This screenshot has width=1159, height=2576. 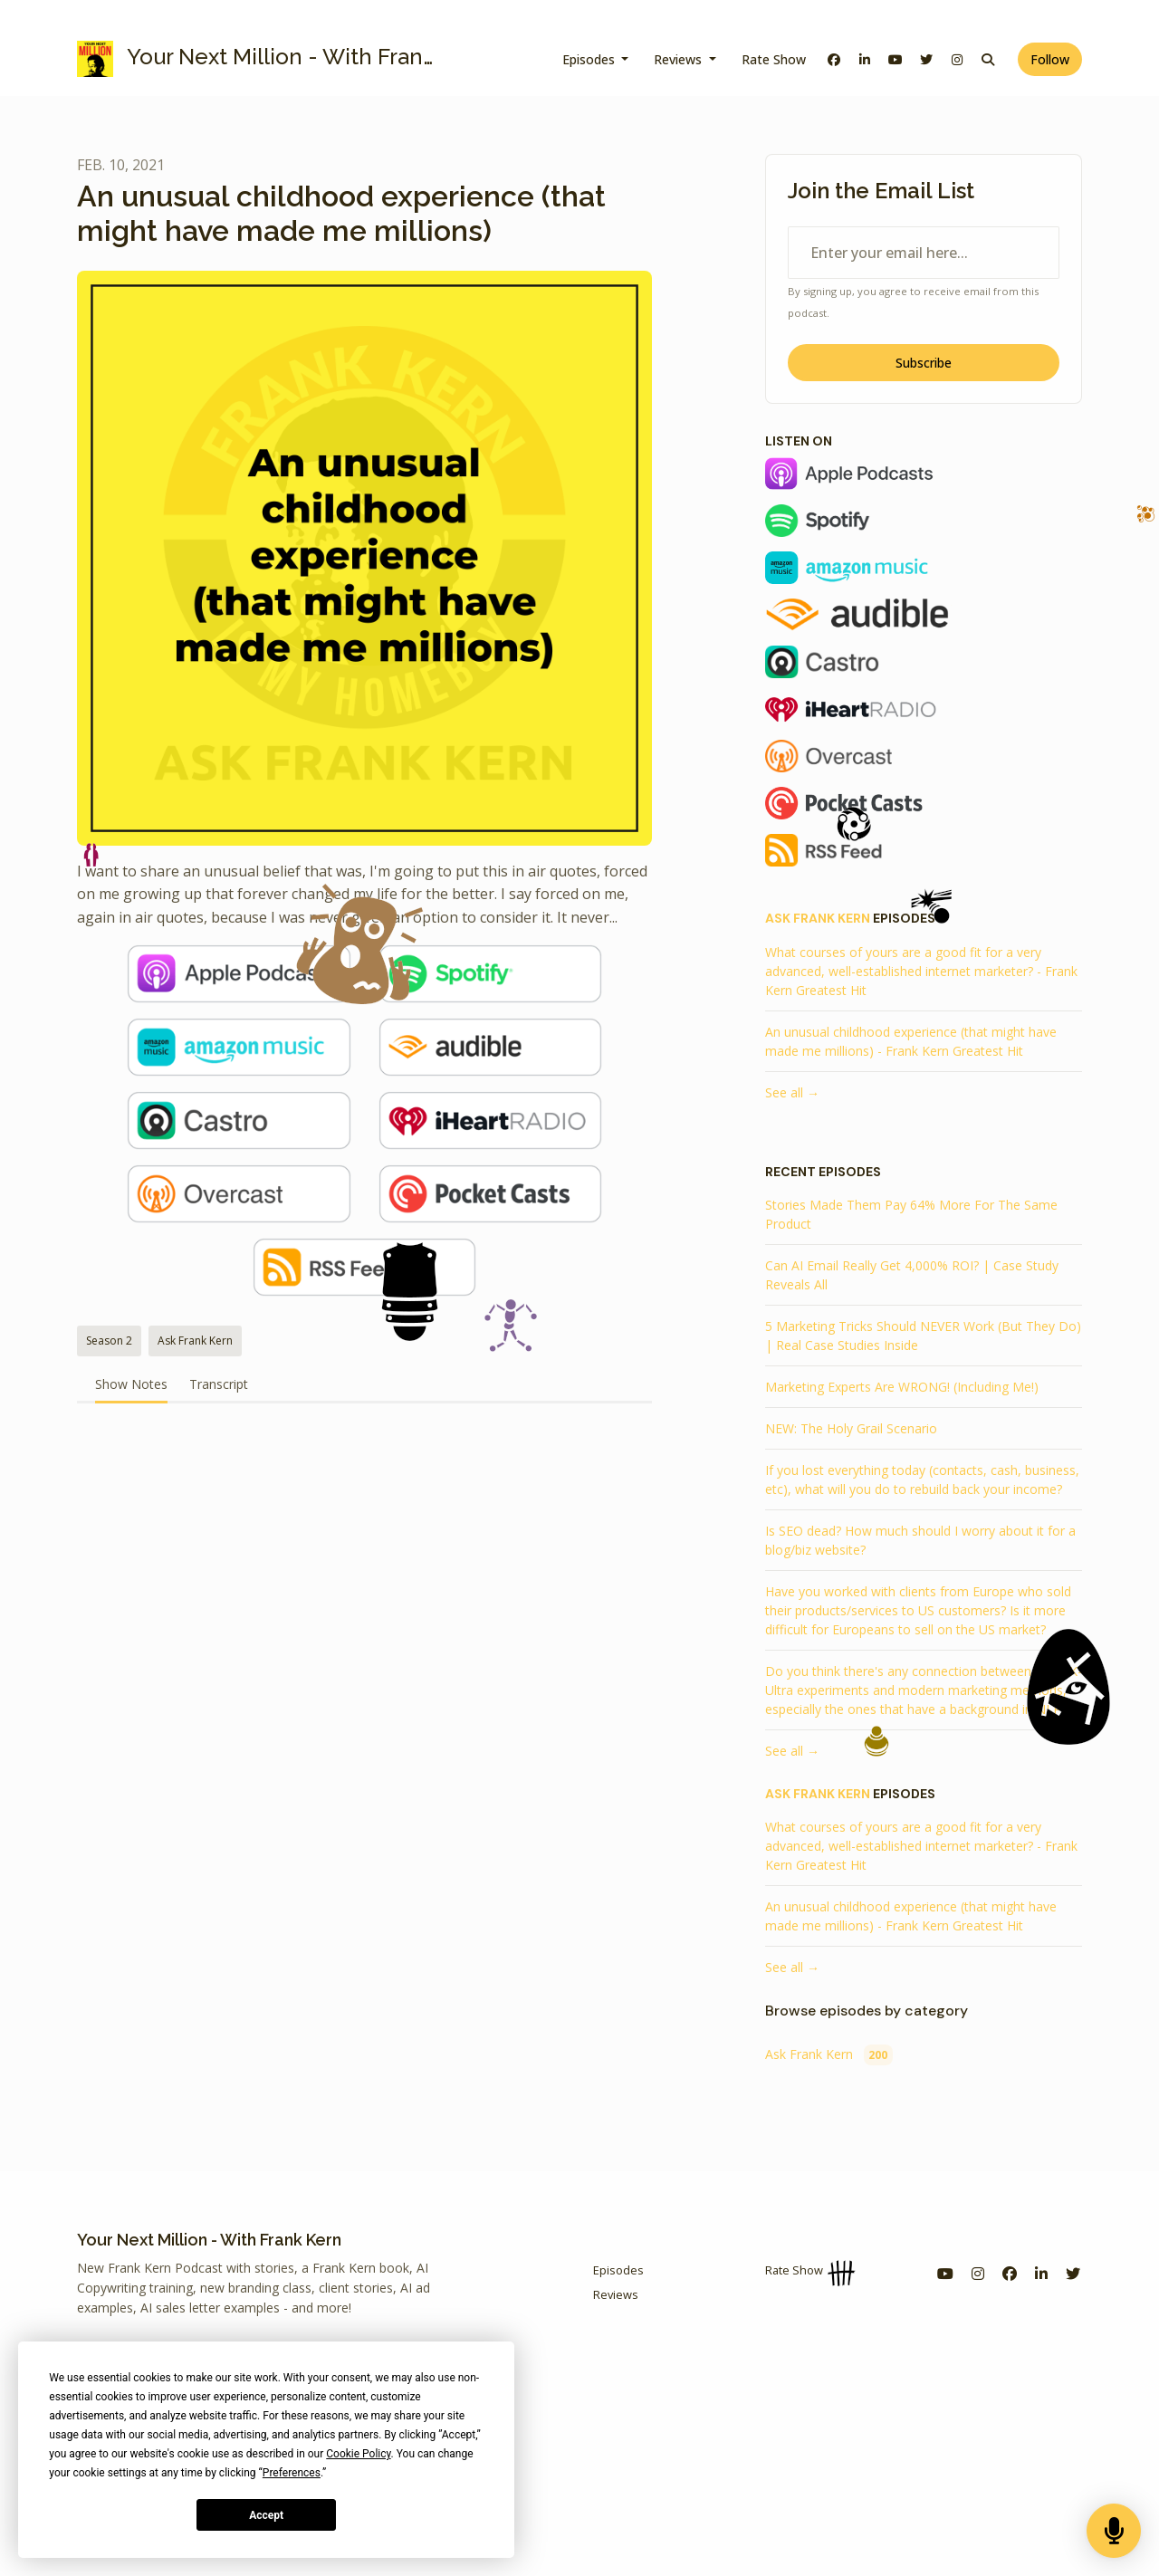 What do you see at coordinates (91, 855) in the screenshot?
I see `summon a ghost companion` at bounding box center [91, 855].